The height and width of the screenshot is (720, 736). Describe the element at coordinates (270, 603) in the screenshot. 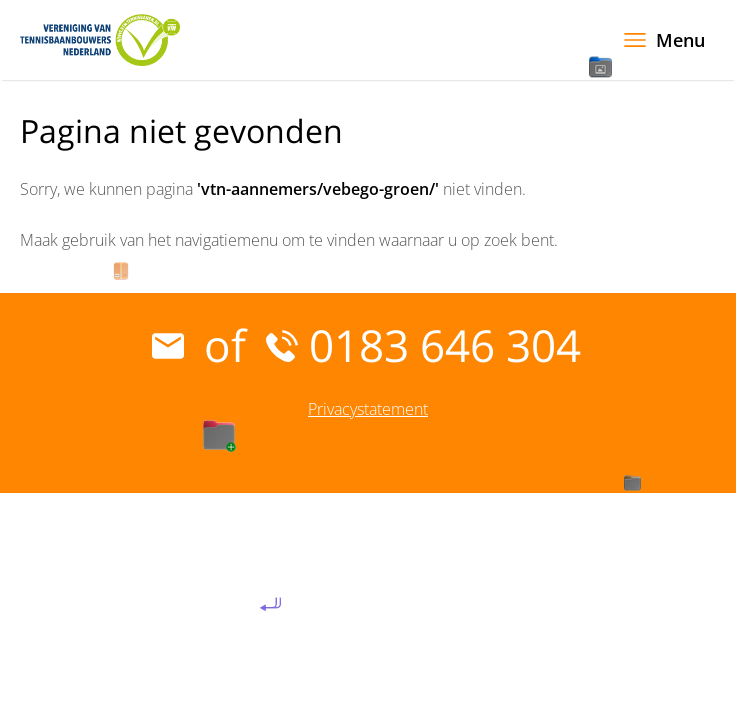

I see `reply to all recipients of an email` at that location.